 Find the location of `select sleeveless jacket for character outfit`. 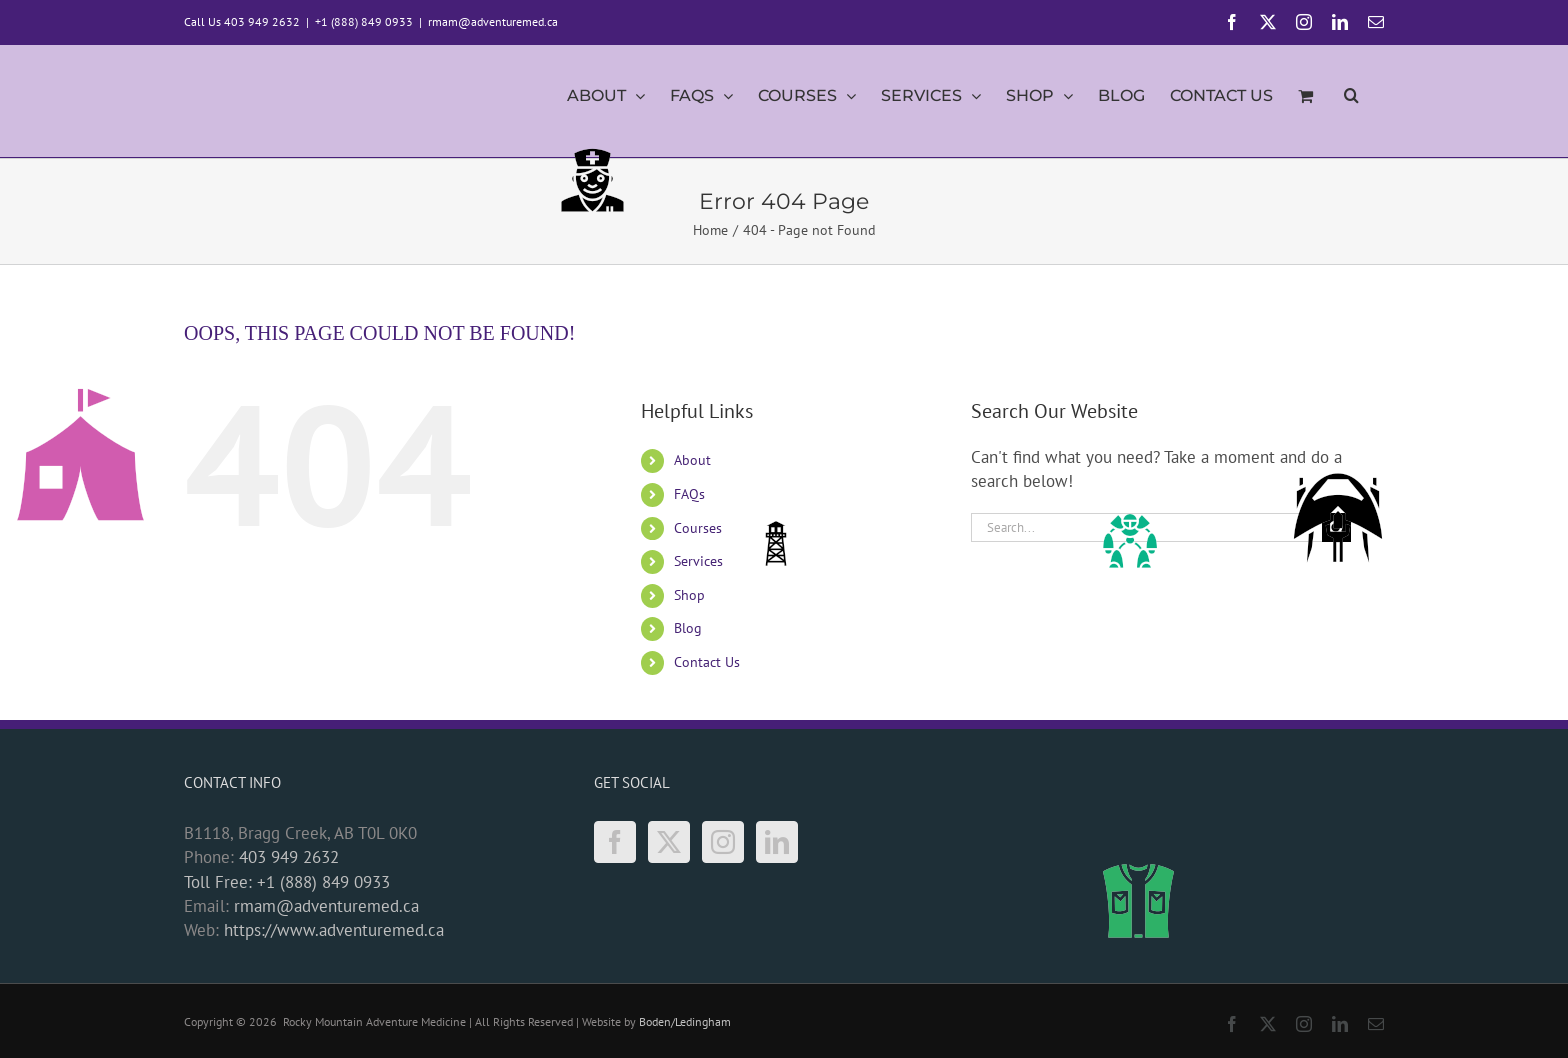

select sleeveless jacket for character outfit is located at coordinates (1138, 898).